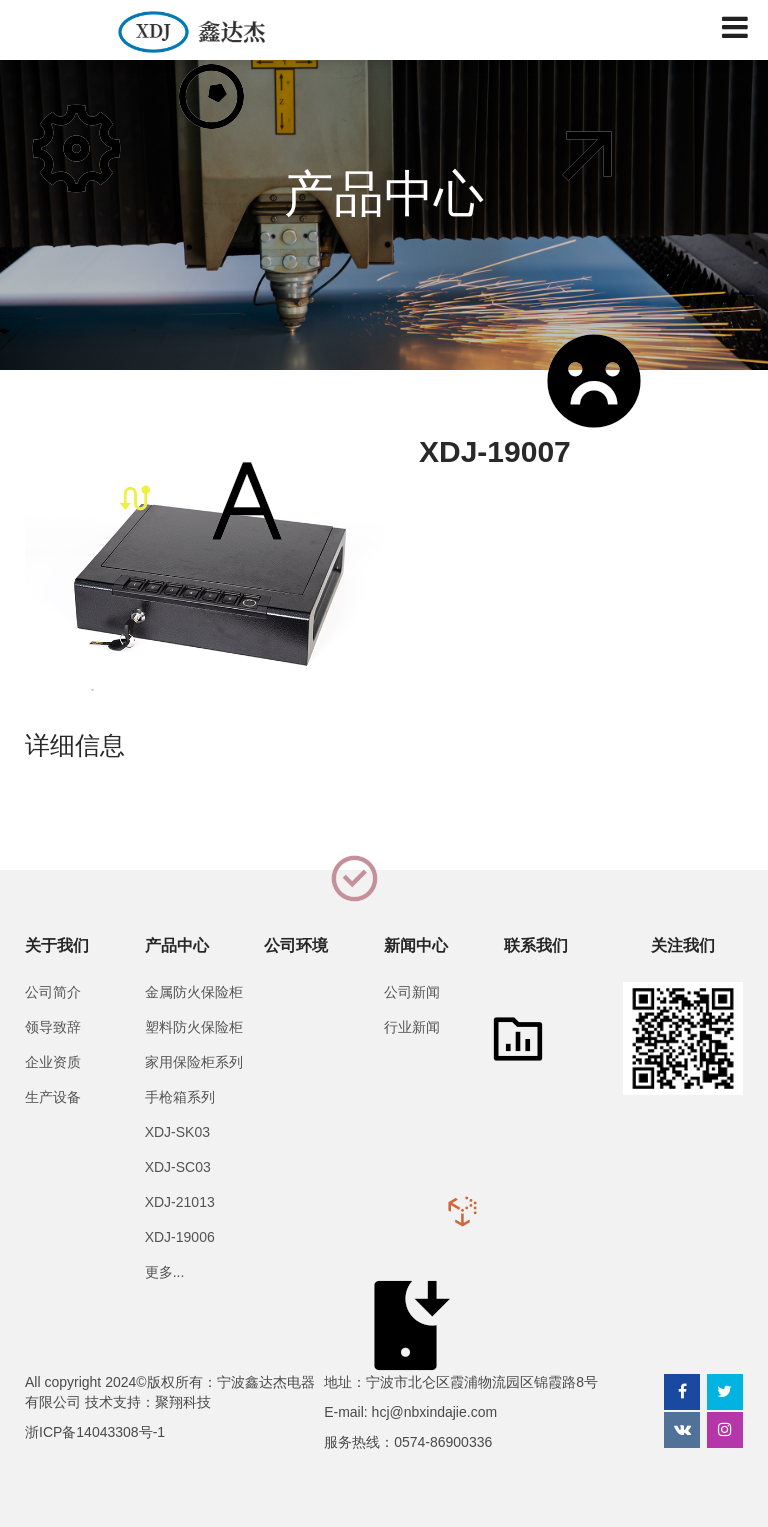 The width and height of the screenshot is (768, 1527). I want to click on uncharted software company logo, so click(462, 1211).